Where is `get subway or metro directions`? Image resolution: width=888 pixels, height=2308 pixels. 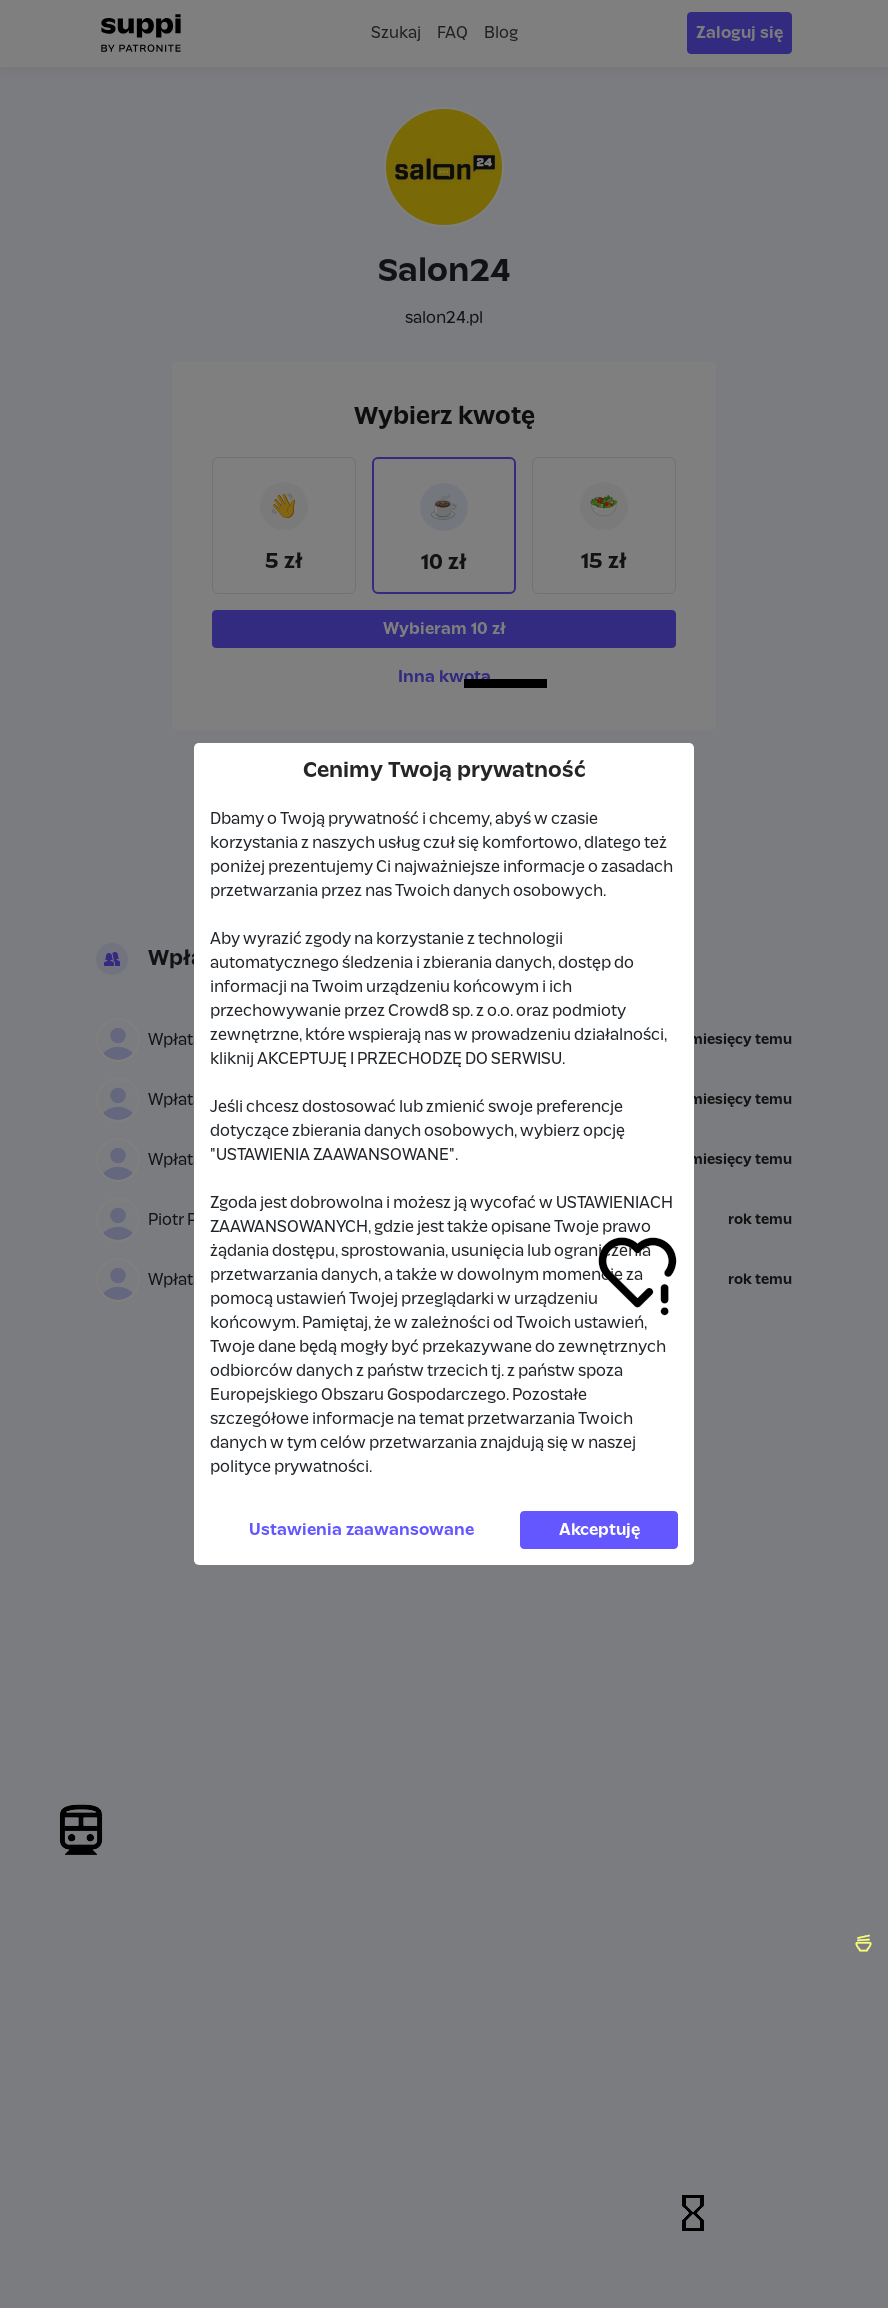 get subway or metro directions is located at coordinates (81, 1831).